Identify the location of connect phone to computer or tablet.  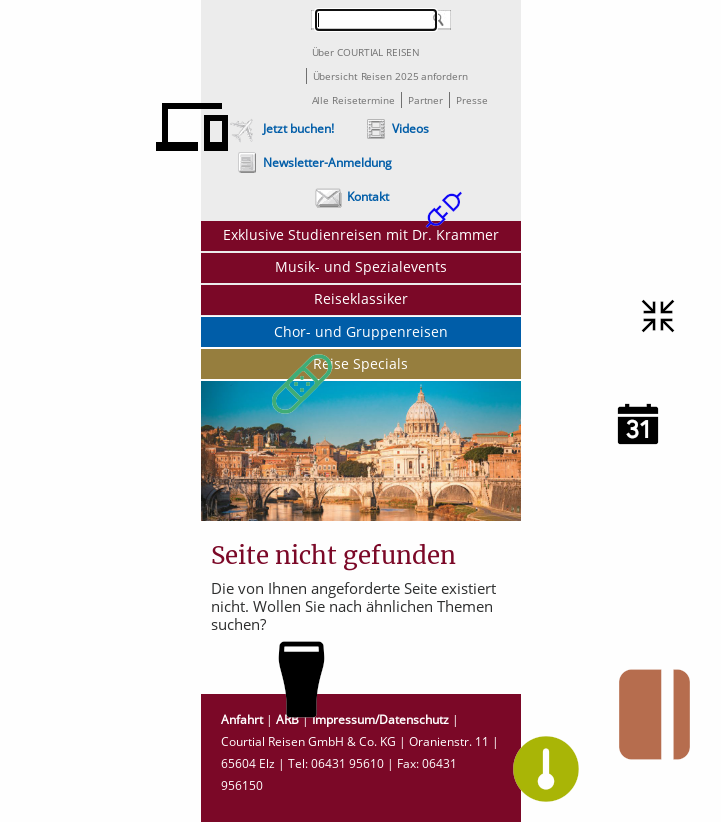
(192, 127).